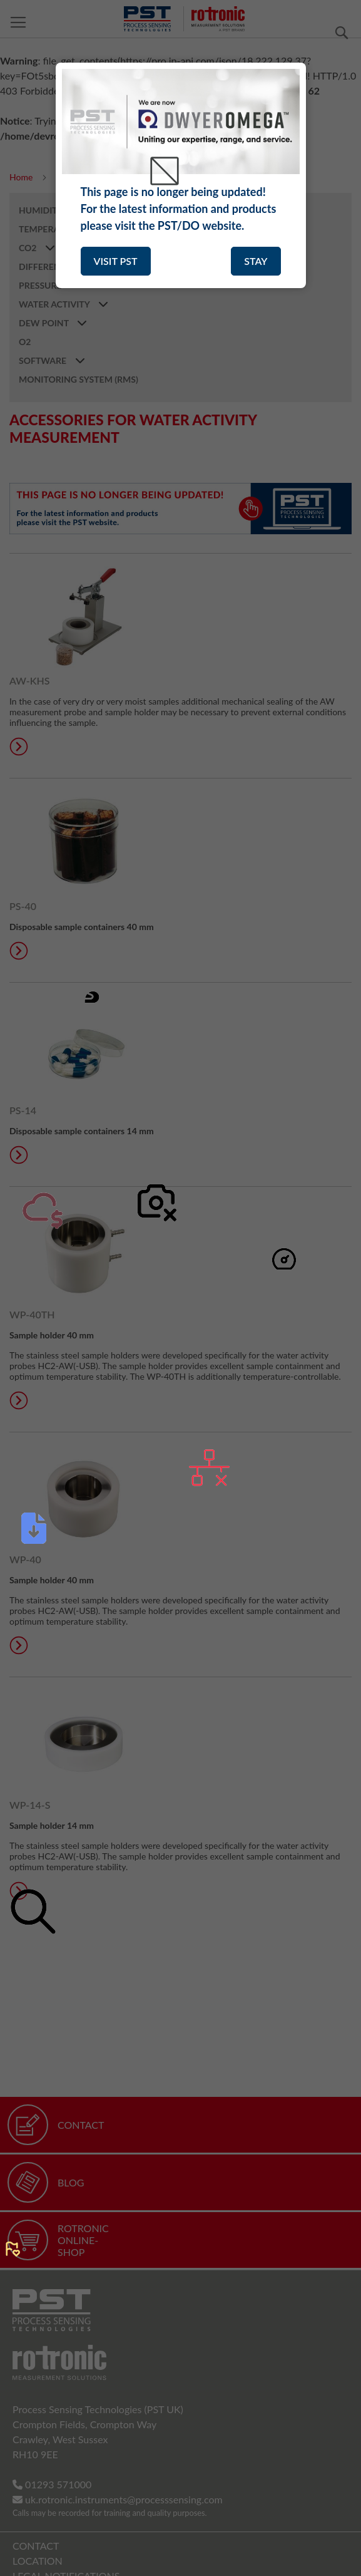 The image size is (361, 2576). I want to click on flag a favorite or loved item, so click(12, 2248).